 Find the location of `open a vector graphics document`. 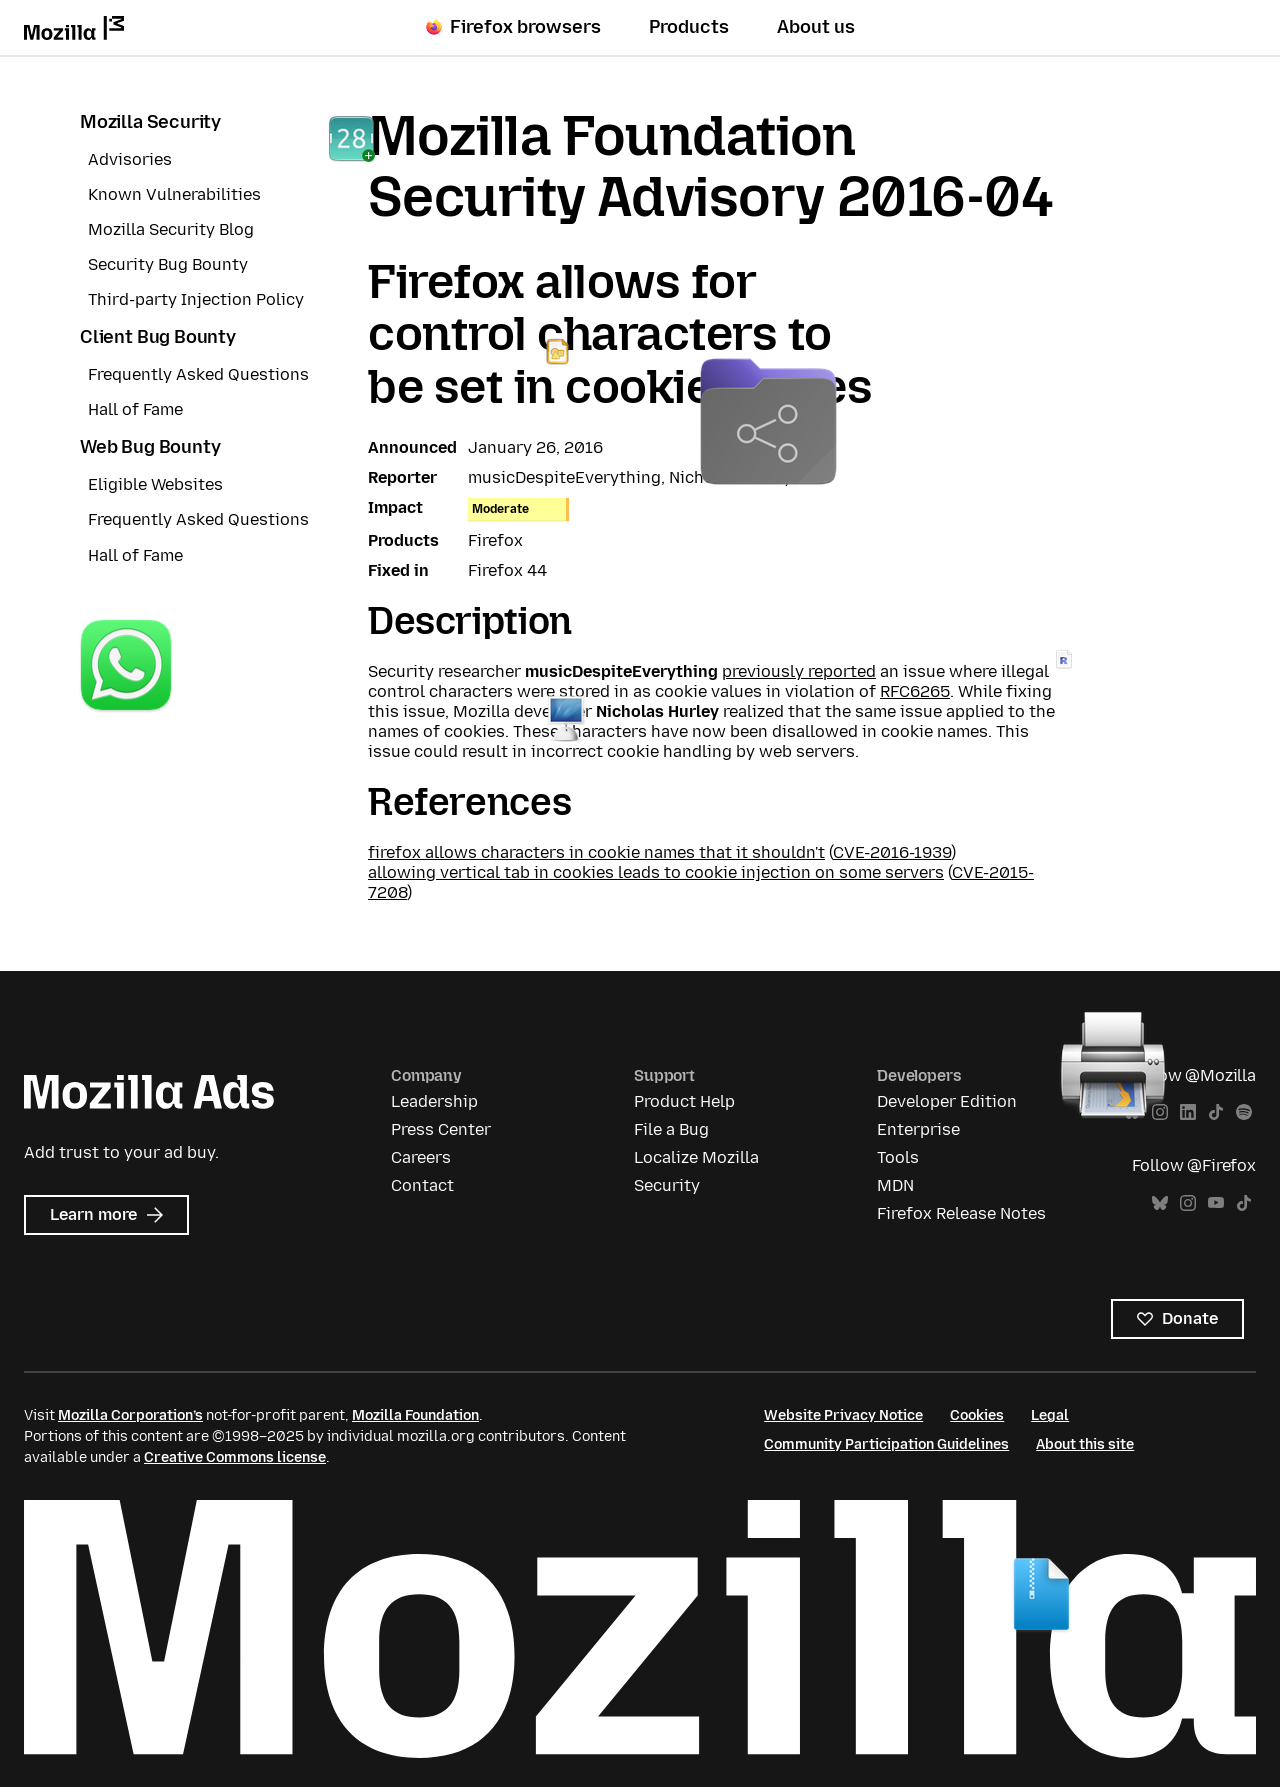

open a vector graphics document is located at coordinates (557, 351).